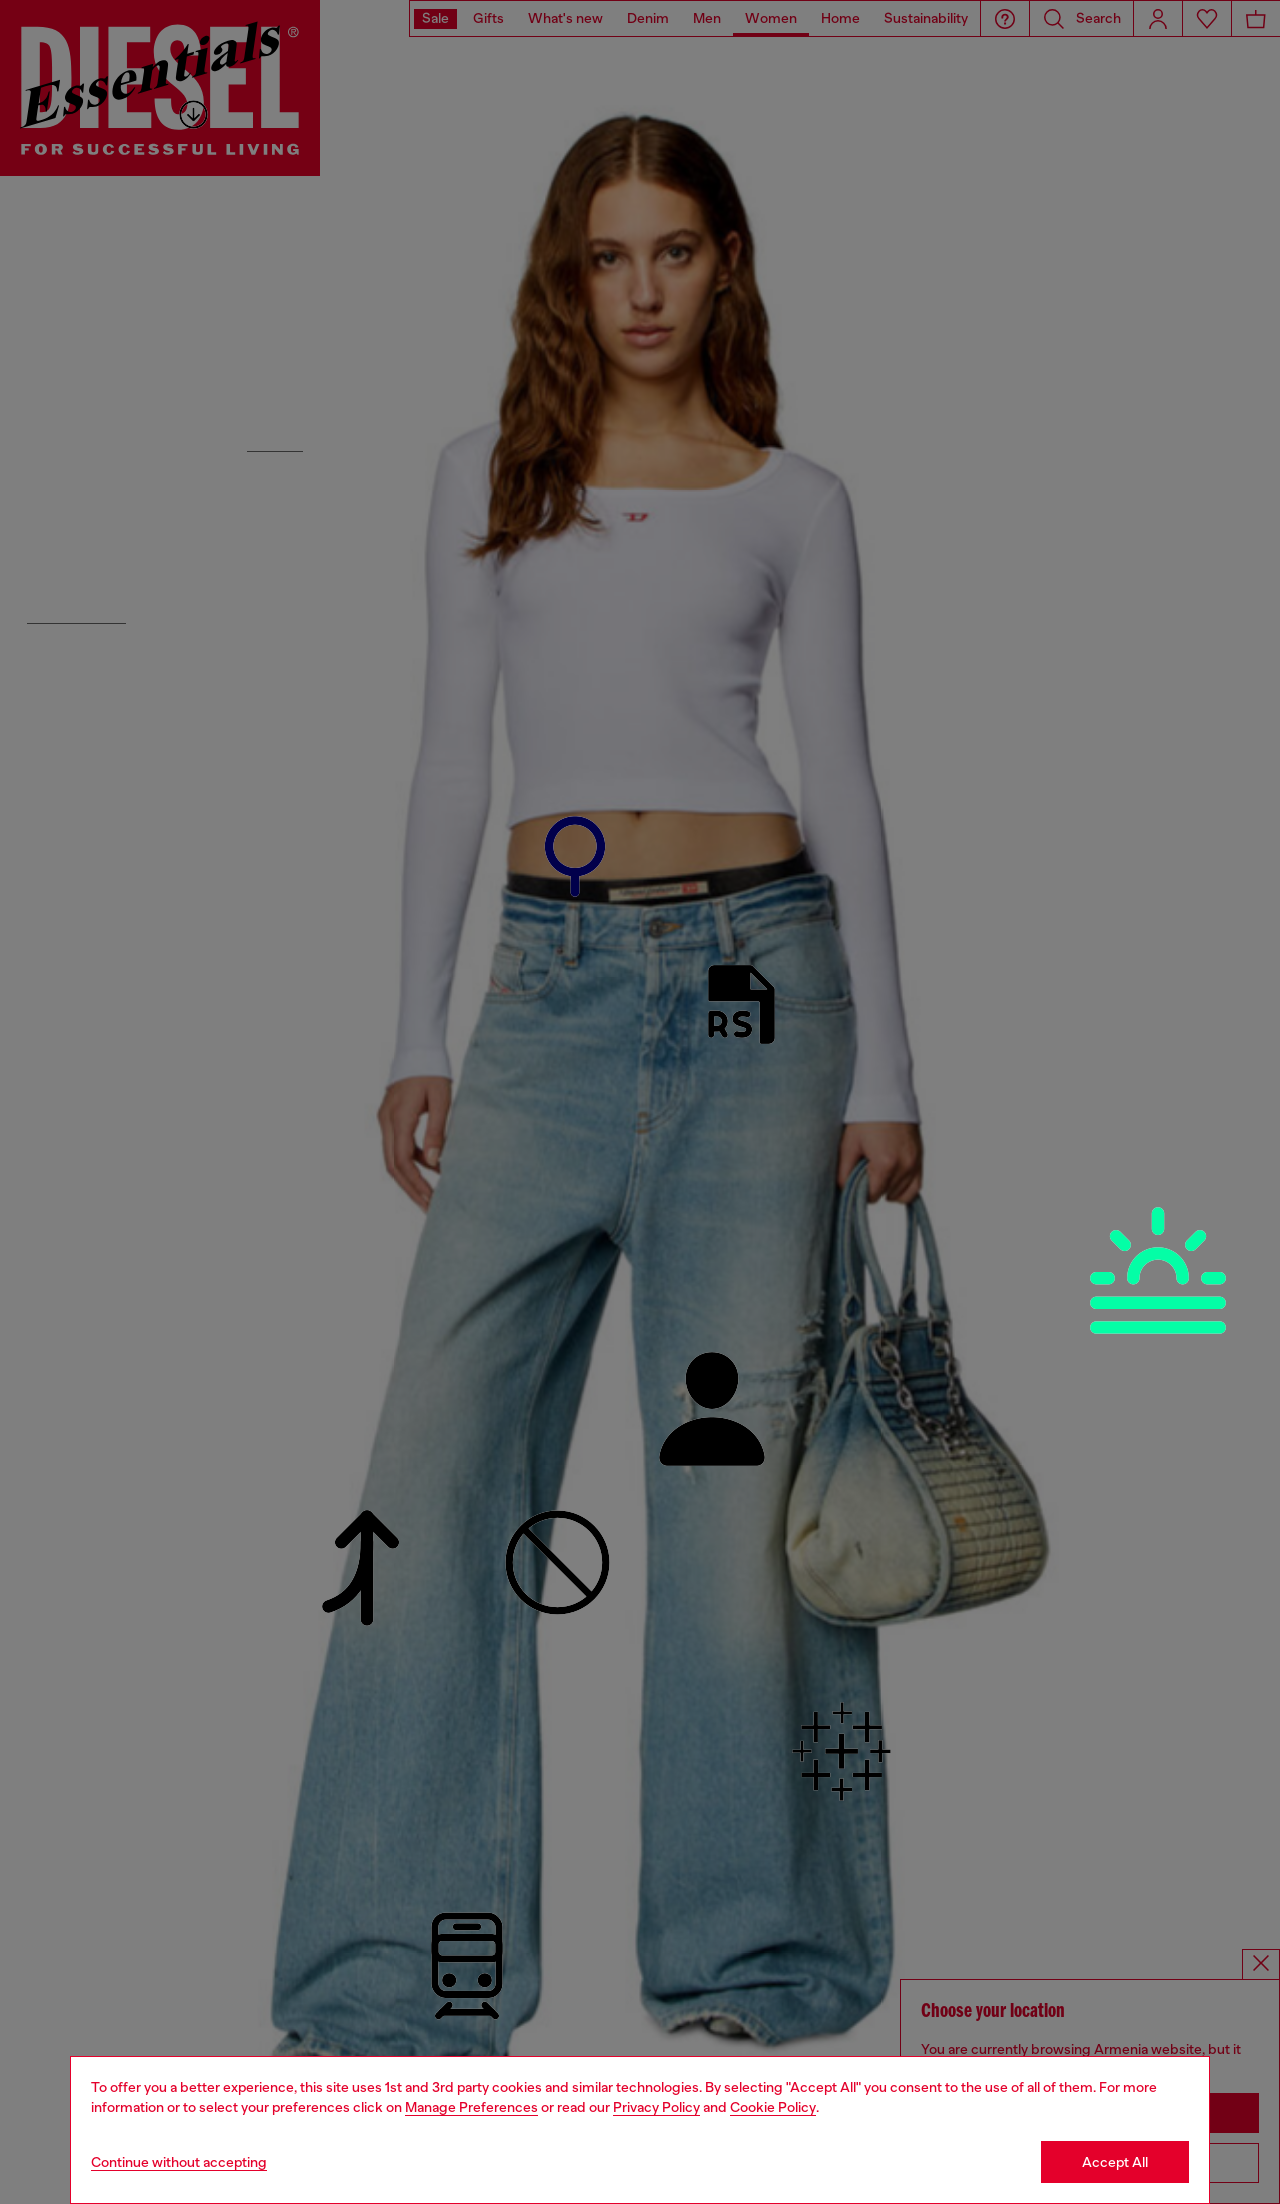 The height and width of the screenshot is (2204, 1280). I want to click on view your profile, so click(712, 1409).